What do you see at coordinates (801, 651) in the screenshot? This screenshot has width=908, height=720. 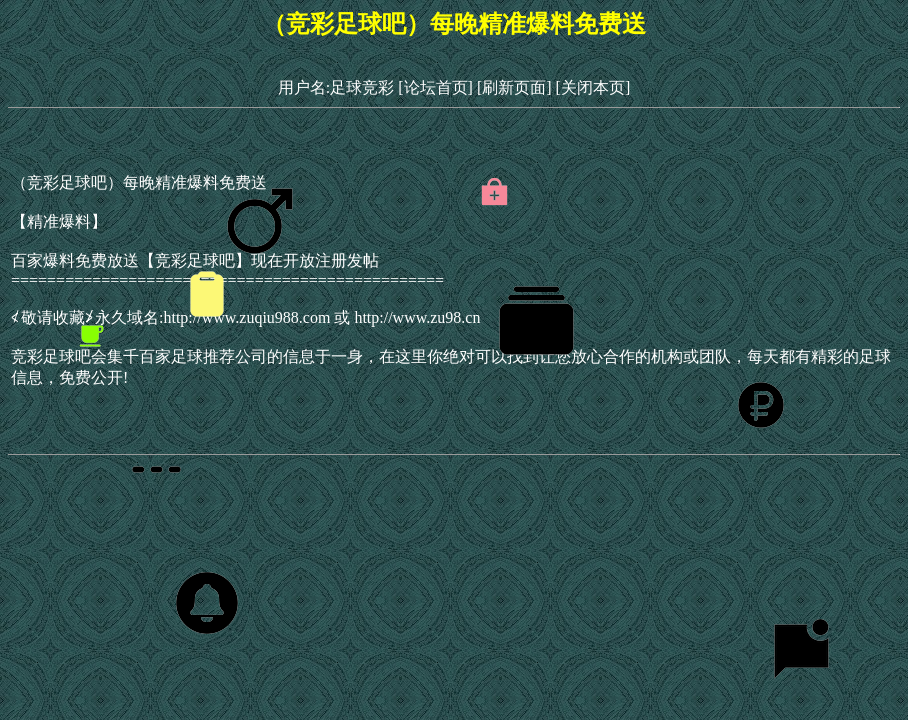 I see `indicates unread messages in chat` at bounding box center [801, 651].